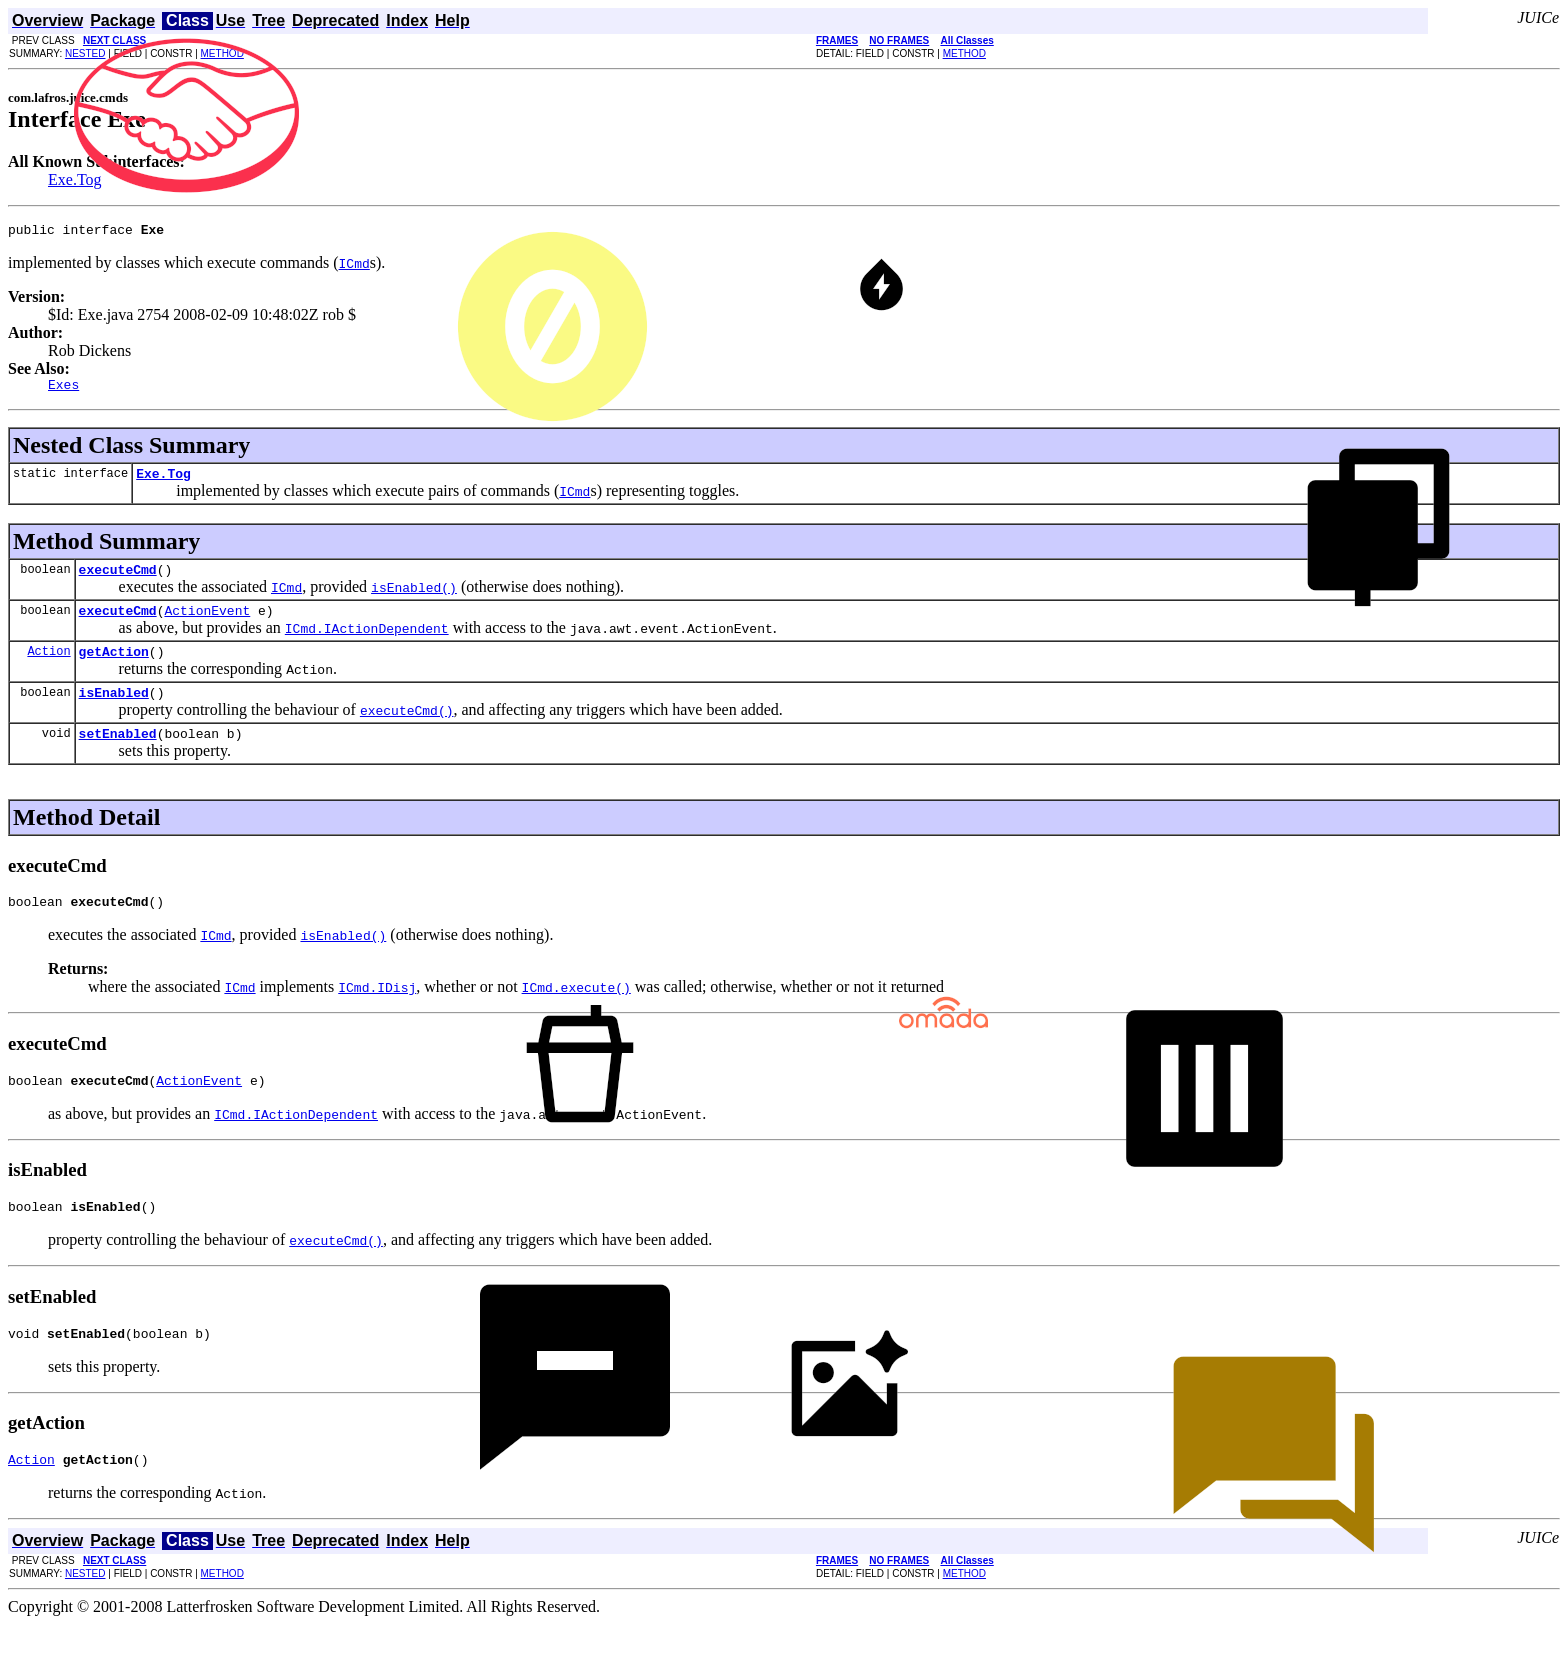 The image size is (1568, 1663). What do you see at coordinates (881, 286) in the screenshot?
I see `hydroelectric power or water energy indicator` at bounding box center [881, 286].